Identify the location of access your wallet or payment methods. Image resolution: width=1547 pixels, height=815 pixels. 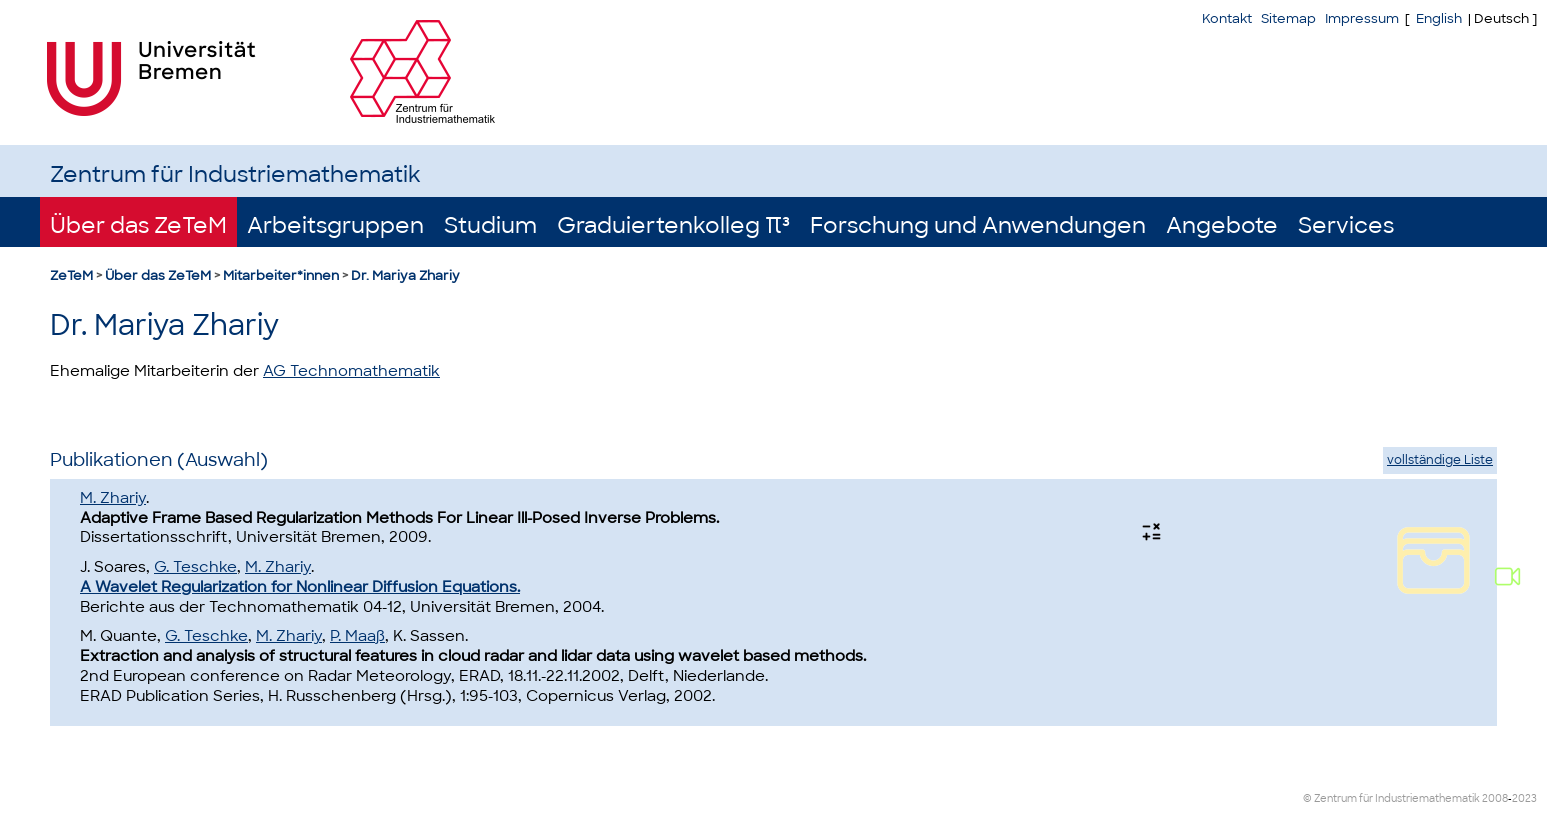
(1433, 560).